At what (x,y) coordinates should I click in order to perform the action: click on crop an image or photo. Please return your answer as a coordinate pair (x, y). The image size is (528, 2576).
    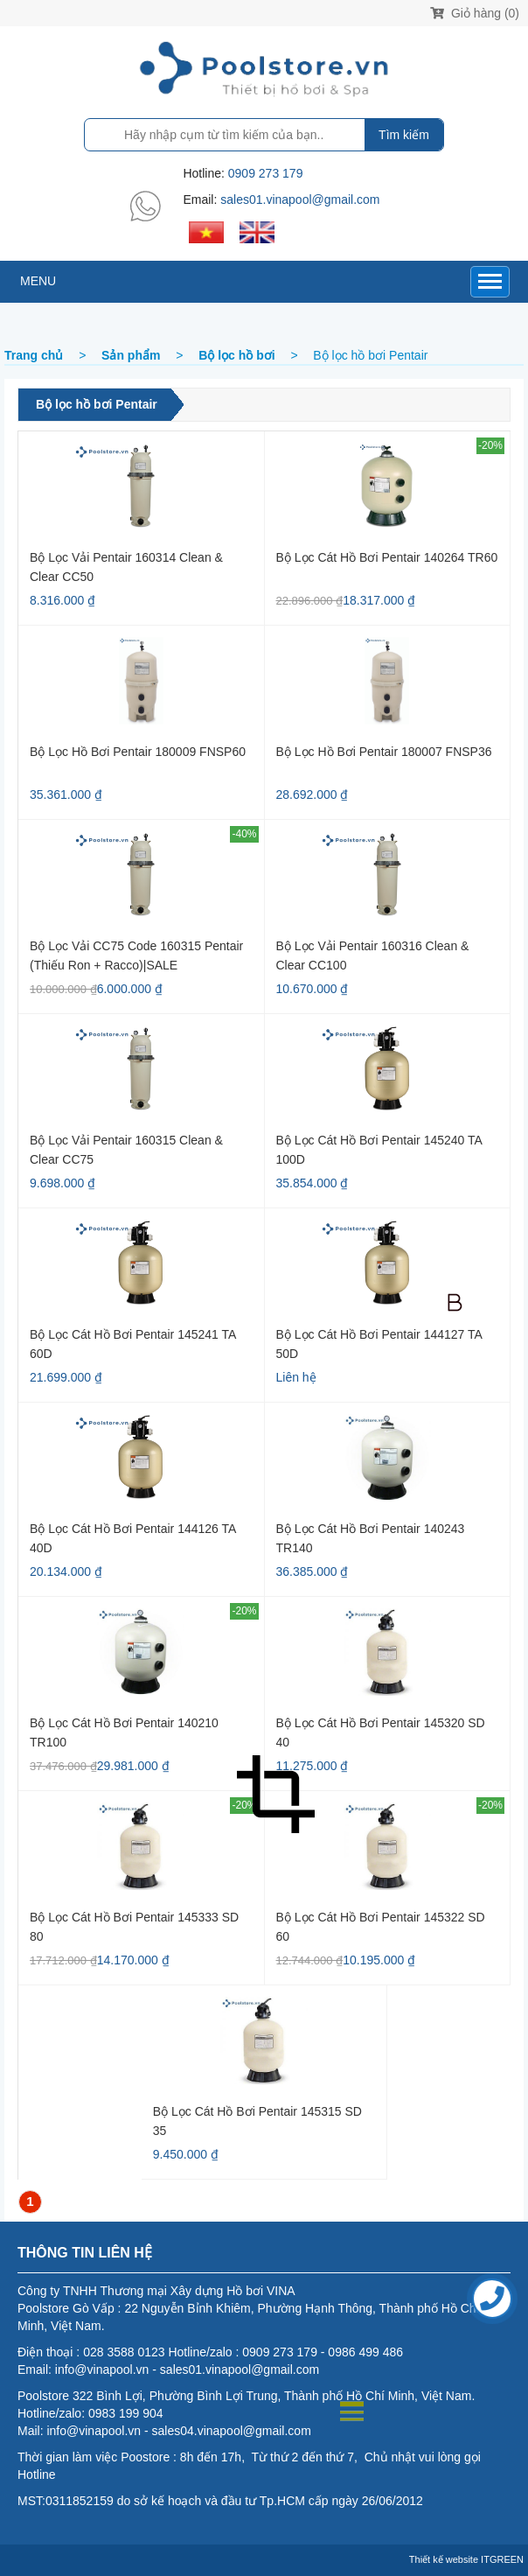
    Looking at the image, I should click on (275, 1794).